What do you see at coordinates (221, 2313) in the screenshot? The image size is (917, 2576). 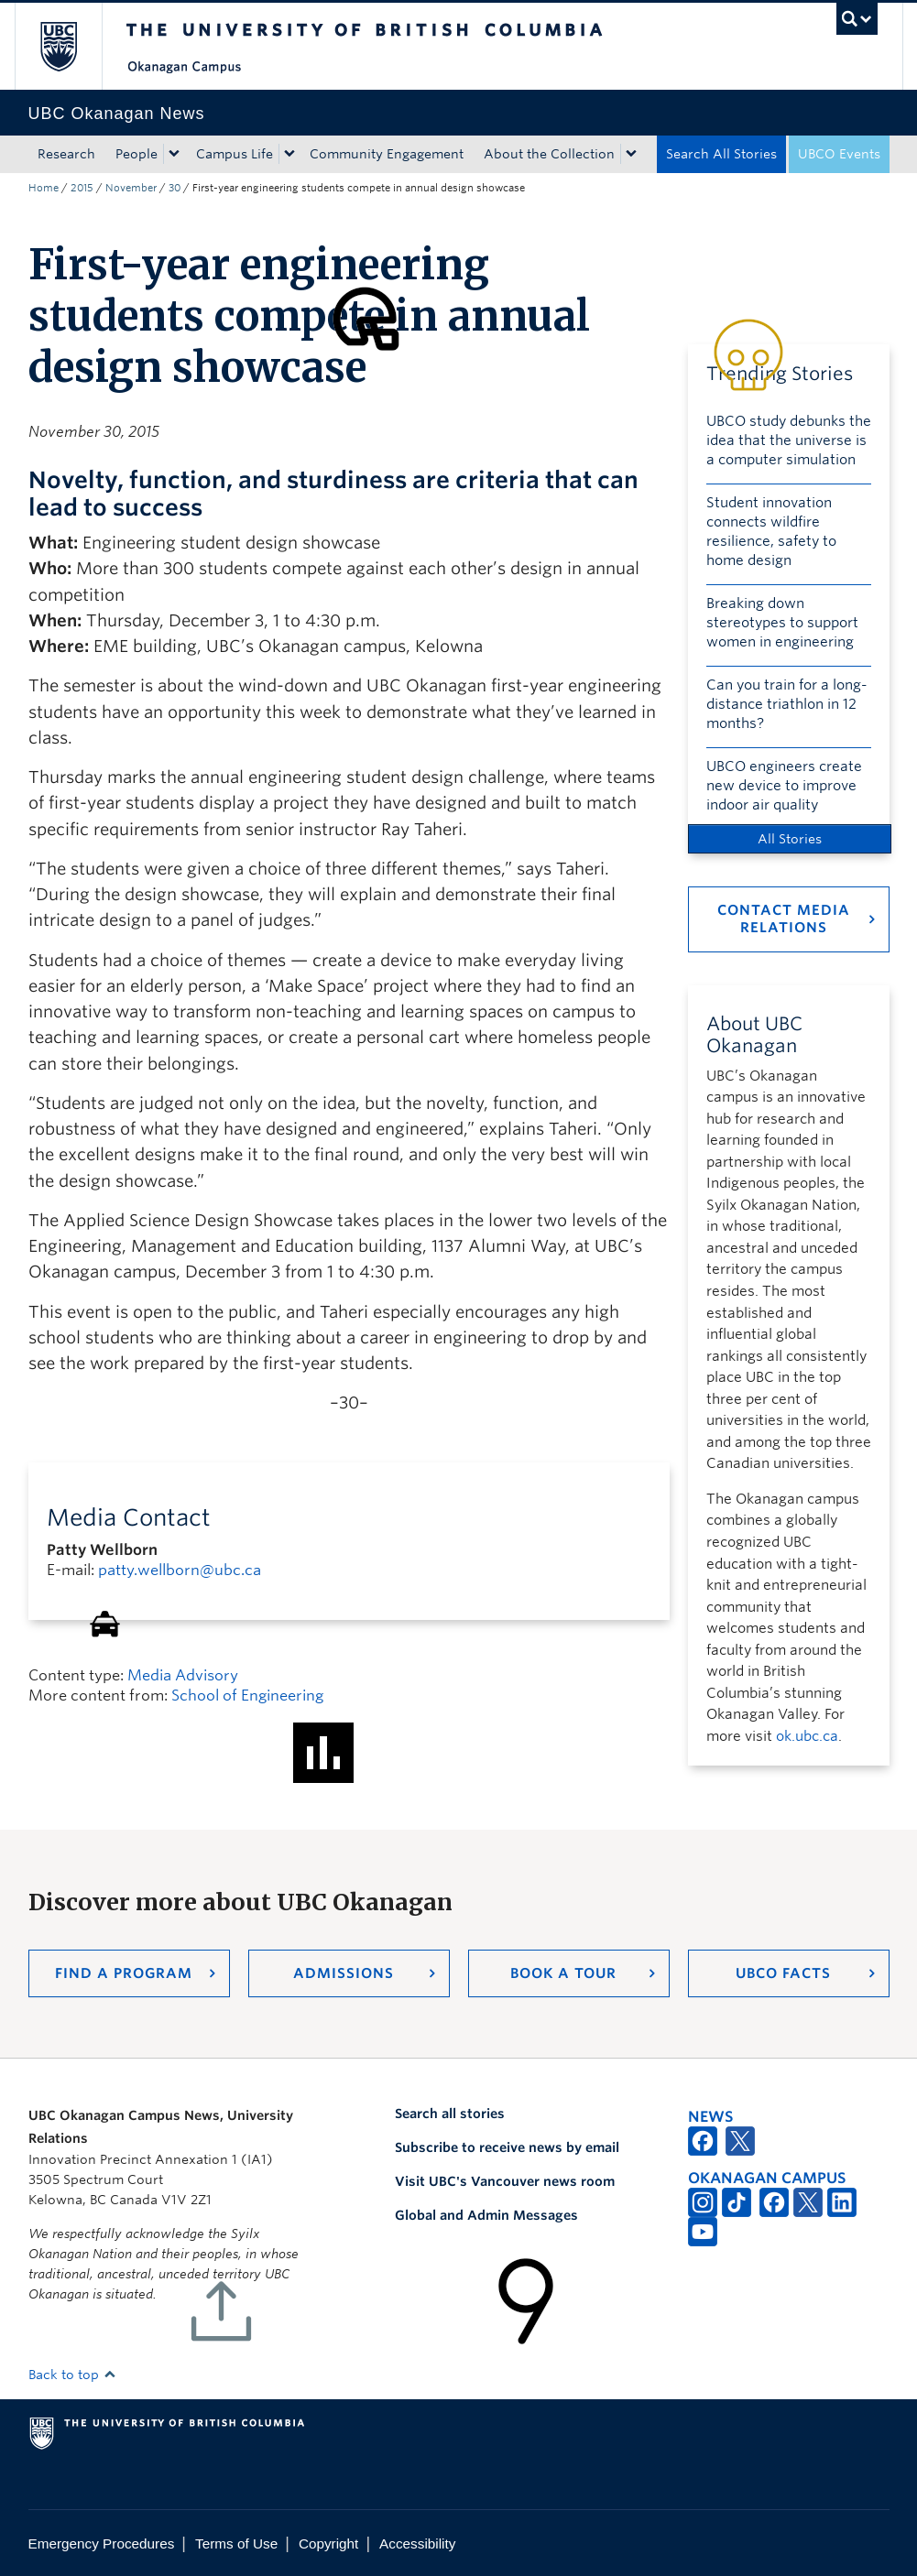 I see `upload a file or document` at bounding box center [221, 2313].